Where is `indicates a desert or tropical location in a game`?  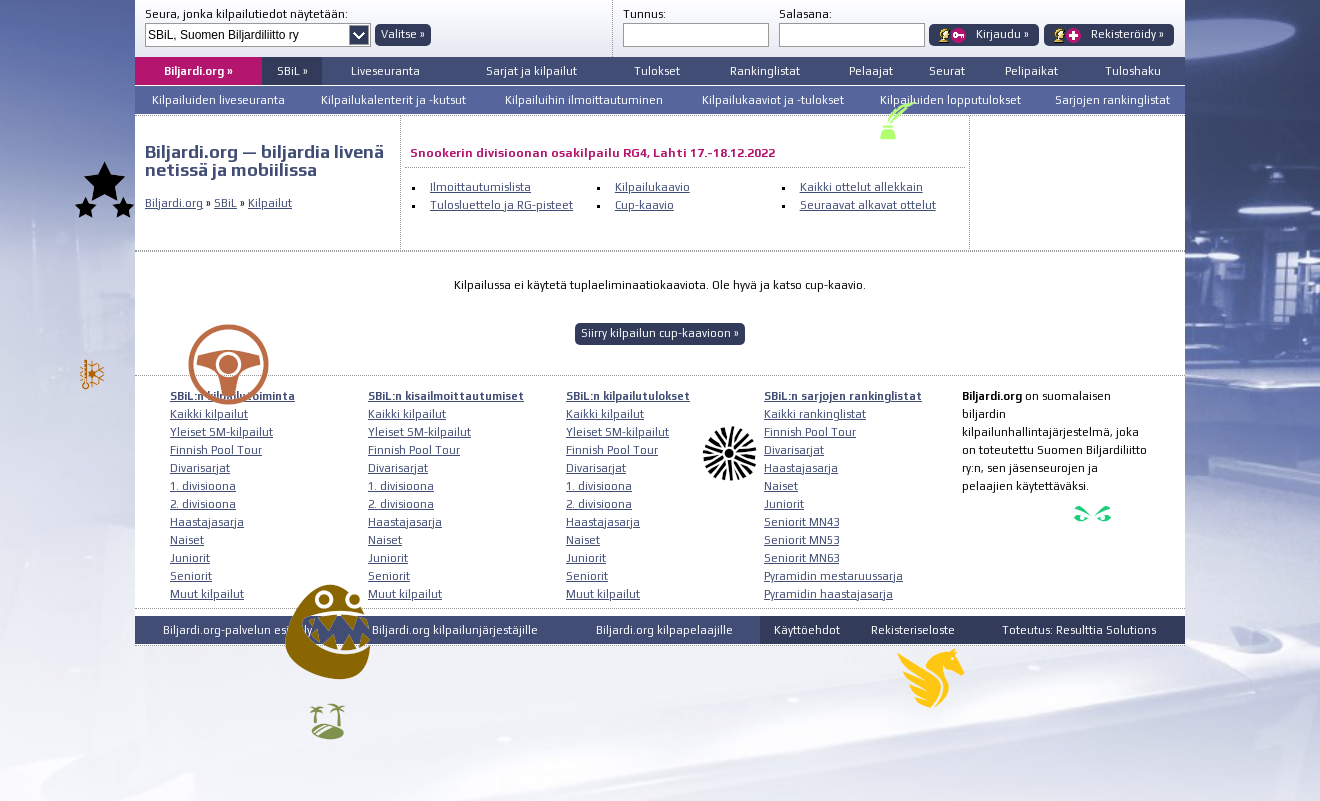
indicates a desert or tropical location in a game is located at coordinates (327, 721).